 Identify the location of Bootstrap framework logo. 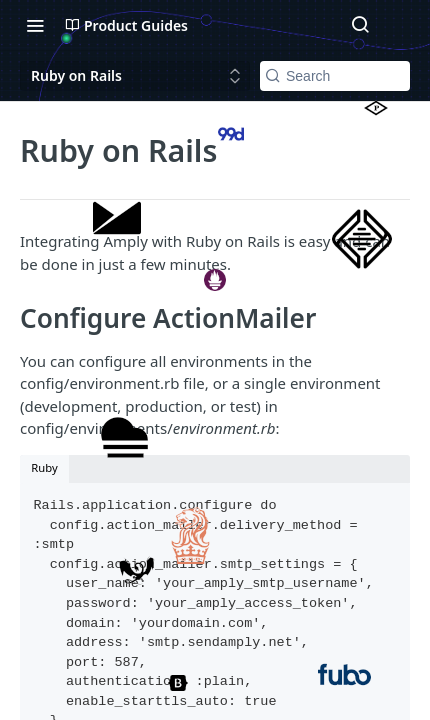
(178, 683).